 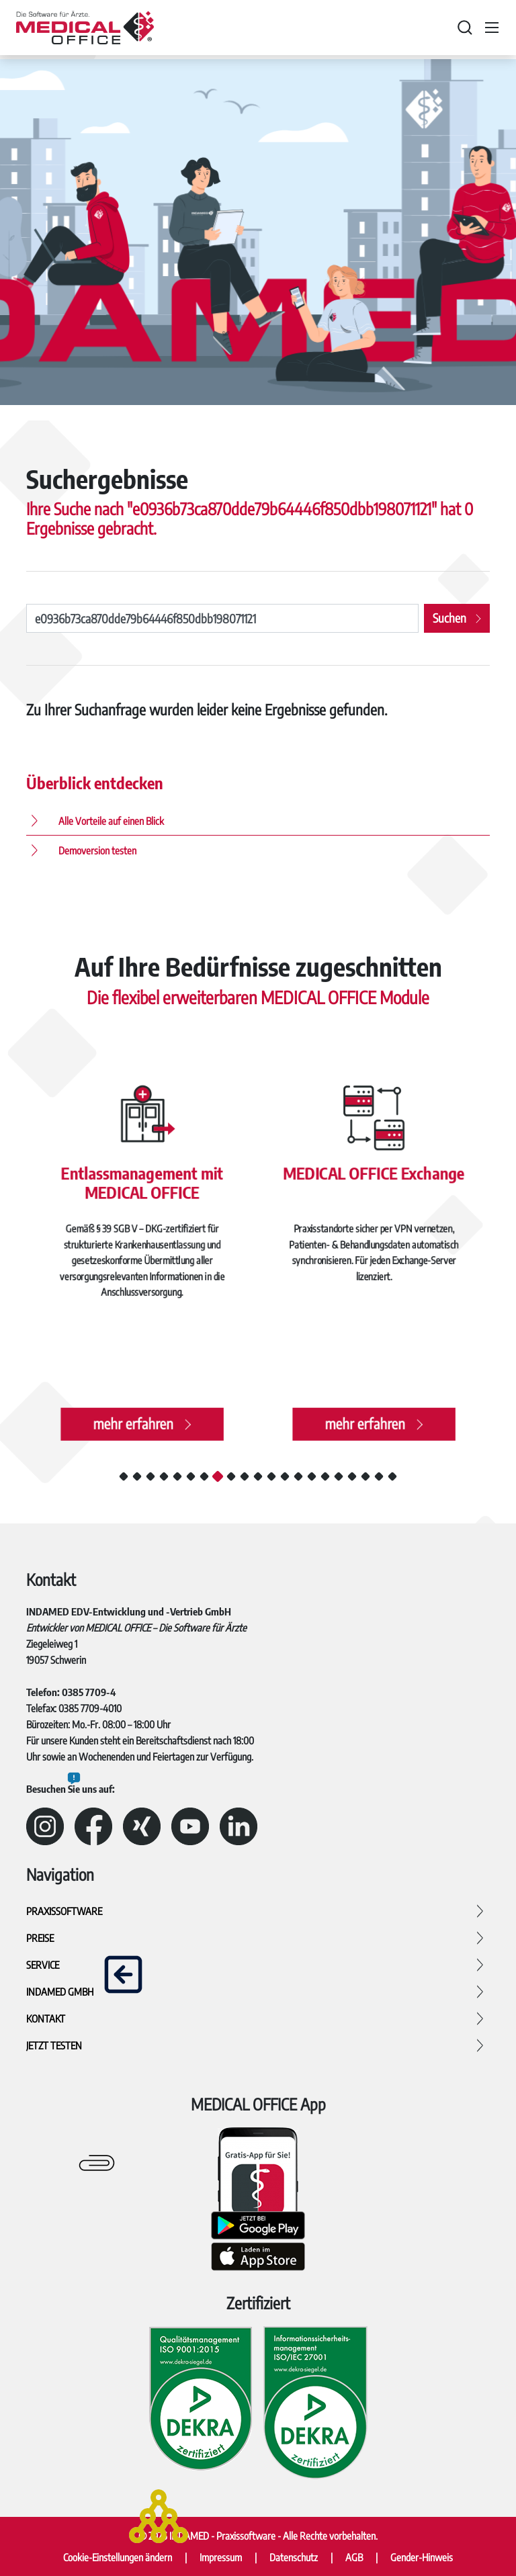 I want to click on attach a file to your message, so click(x=97, y=2163).